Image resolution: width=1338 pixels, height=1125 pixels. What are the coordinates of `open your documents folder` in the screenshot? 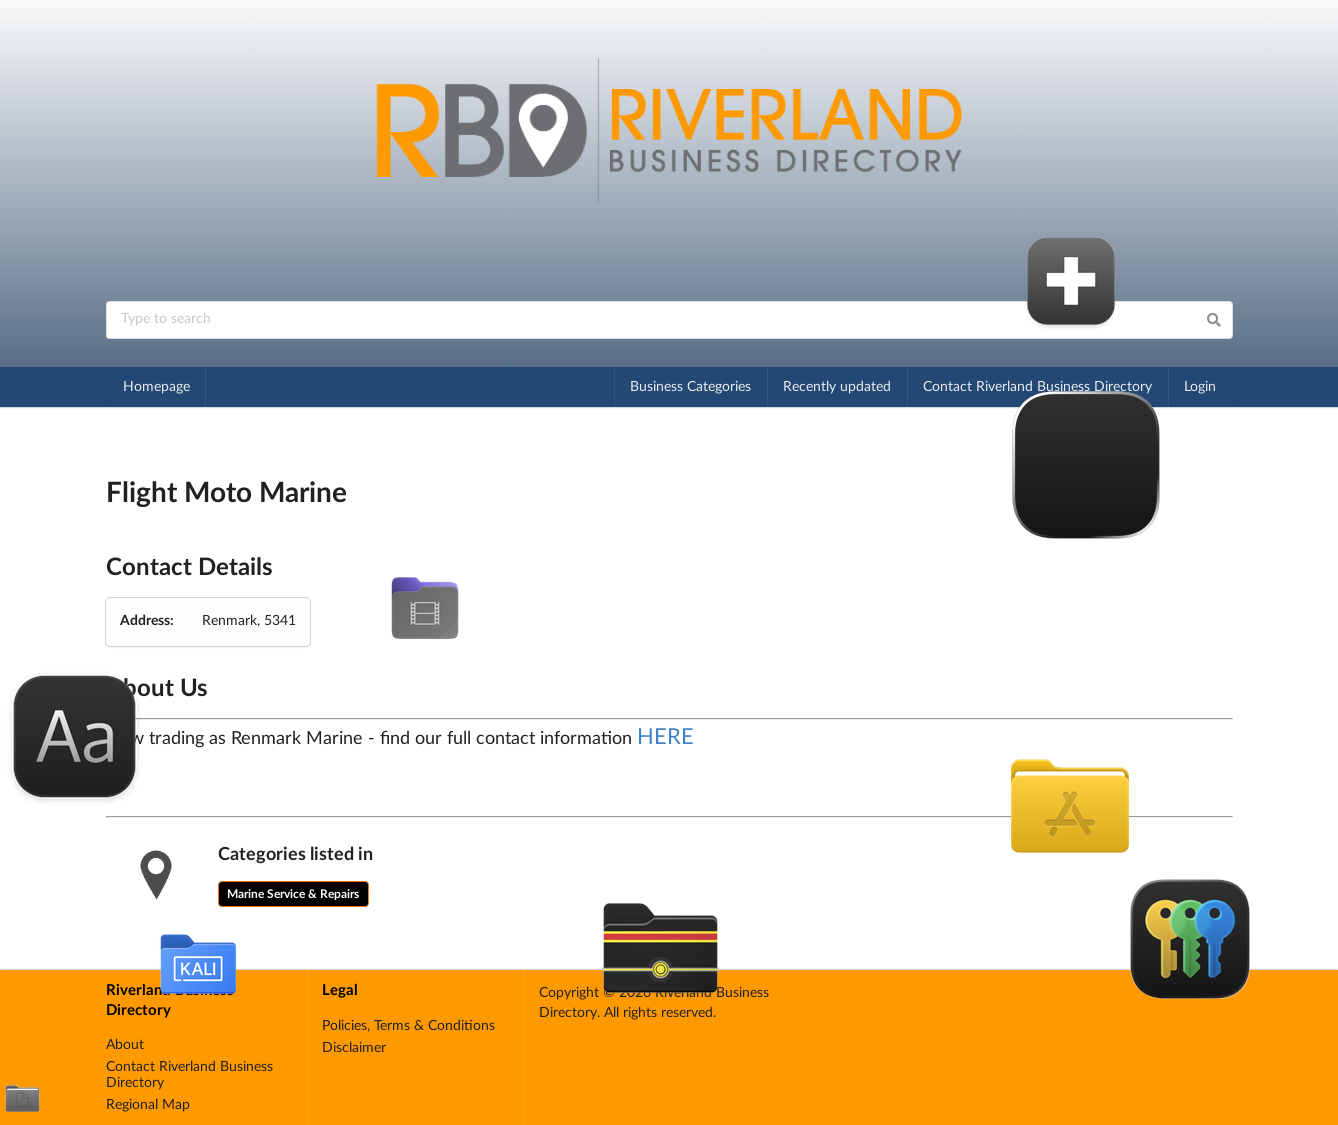 It's located at (22, 1098).